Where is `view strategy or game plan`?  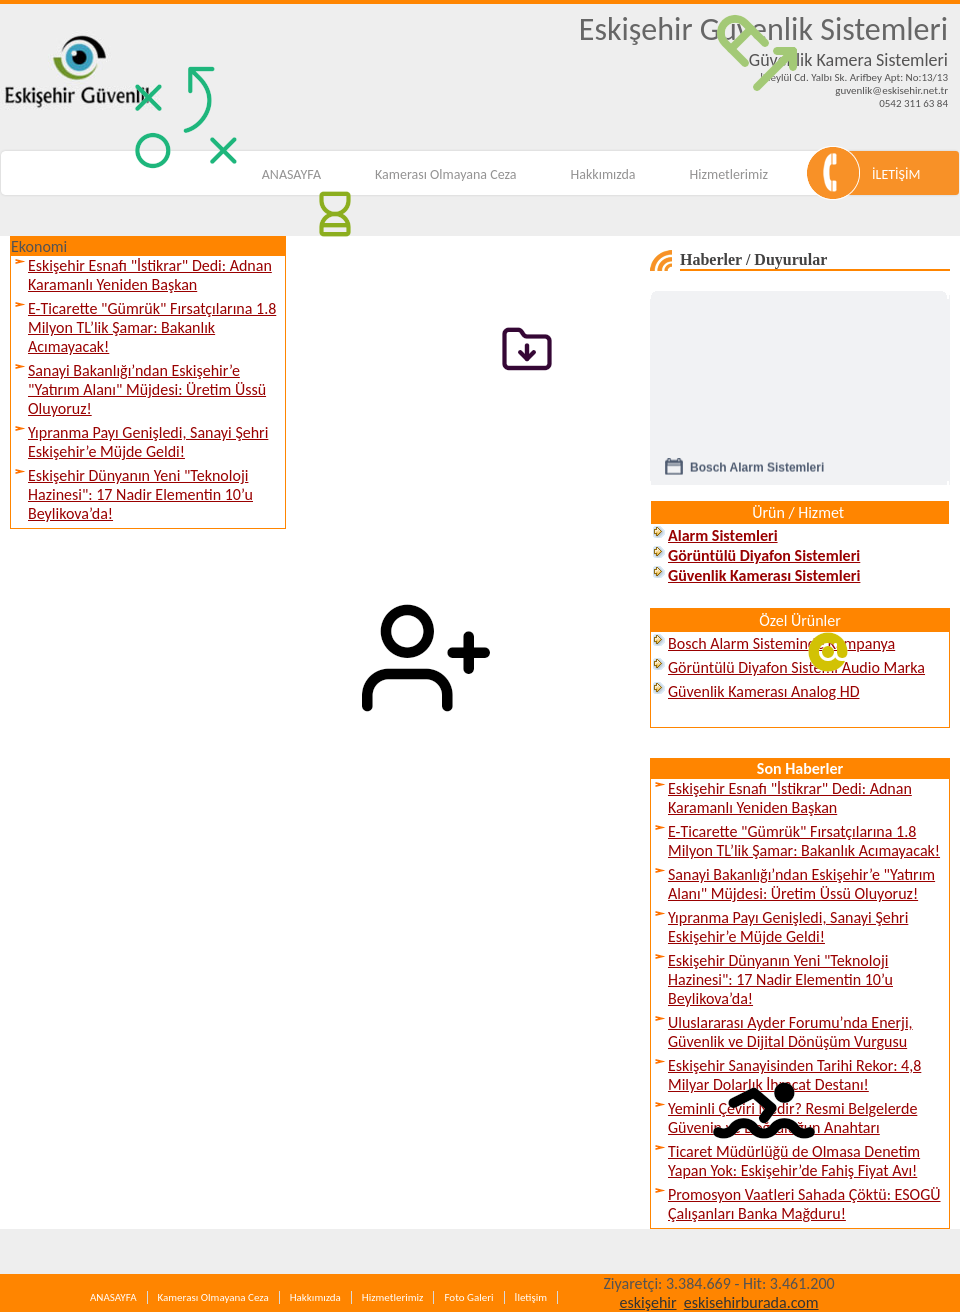 view strategy or game plan is located at coordinates (181, 117).